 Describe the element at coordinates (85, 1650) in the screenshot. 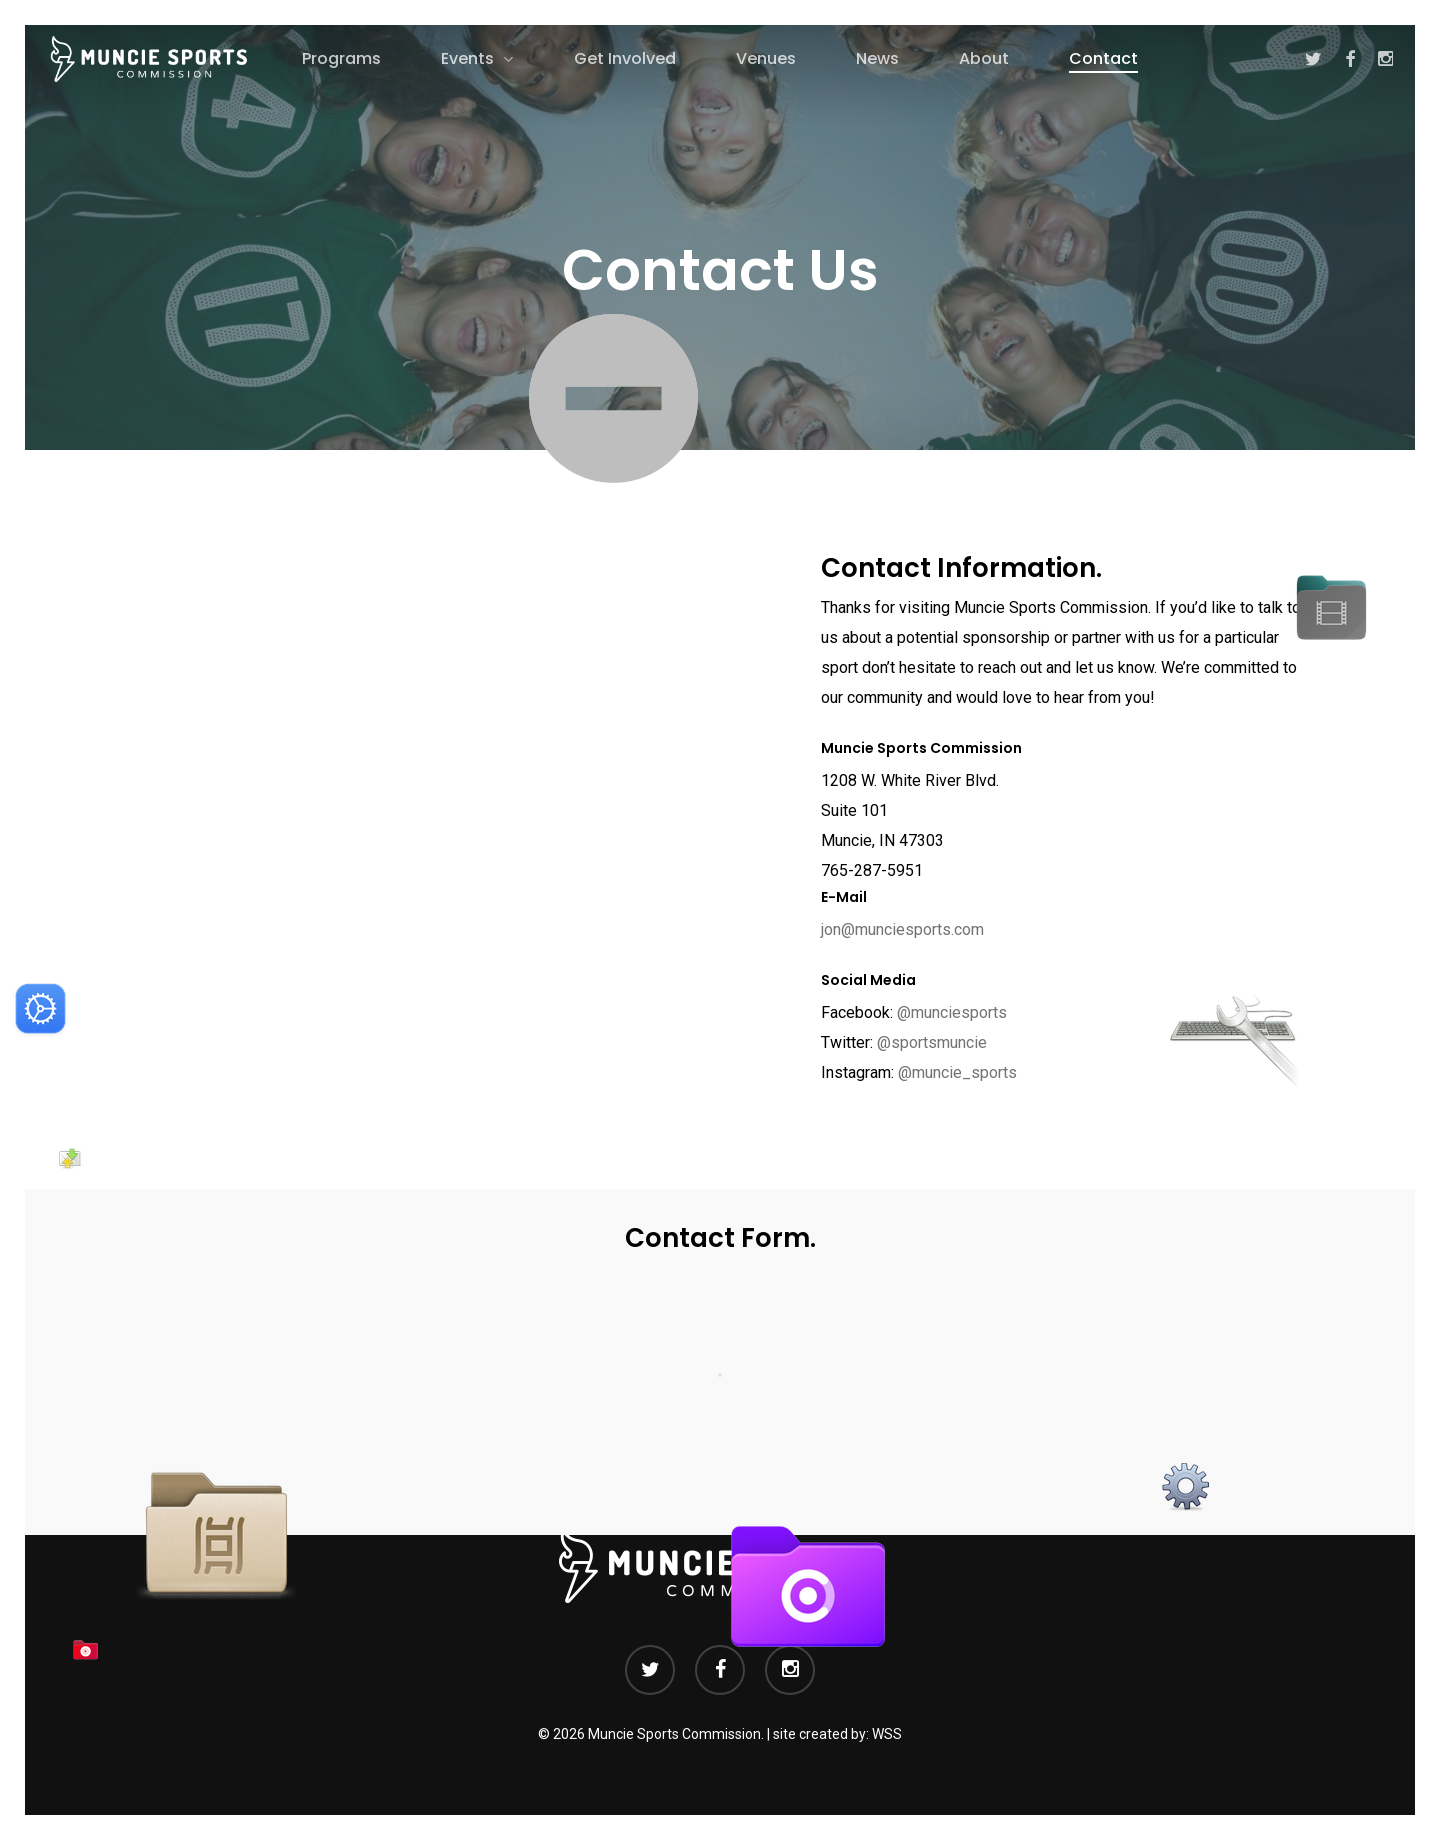

I see `open folder containing youtube music files` at that location.